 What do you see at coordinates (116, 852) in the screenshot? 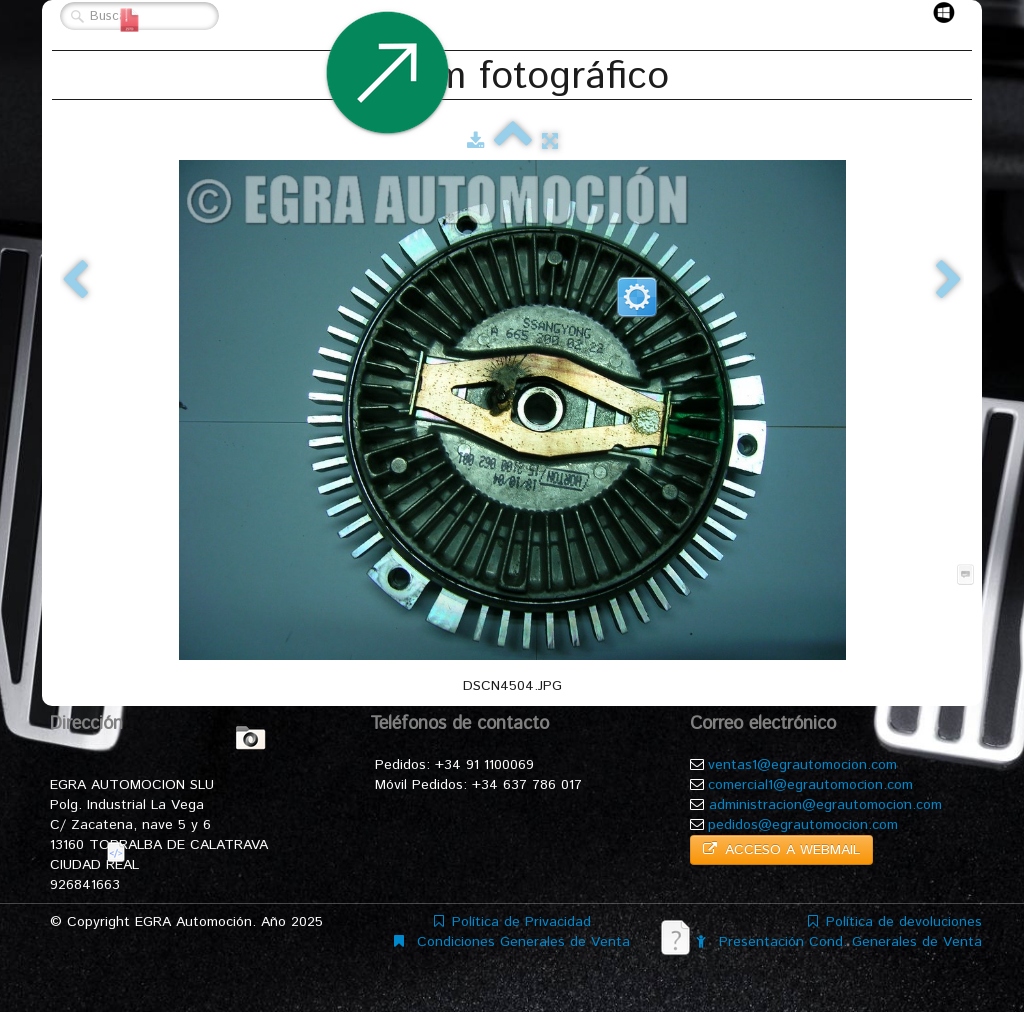
I see `an HTML or web document file` at bounding box center [116, 852].